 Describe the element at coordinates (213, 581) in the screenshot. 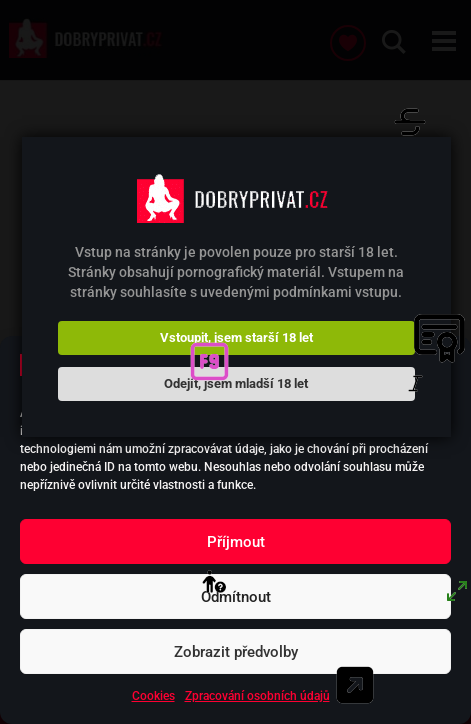

I see `access help or support about user accounts` at that location.